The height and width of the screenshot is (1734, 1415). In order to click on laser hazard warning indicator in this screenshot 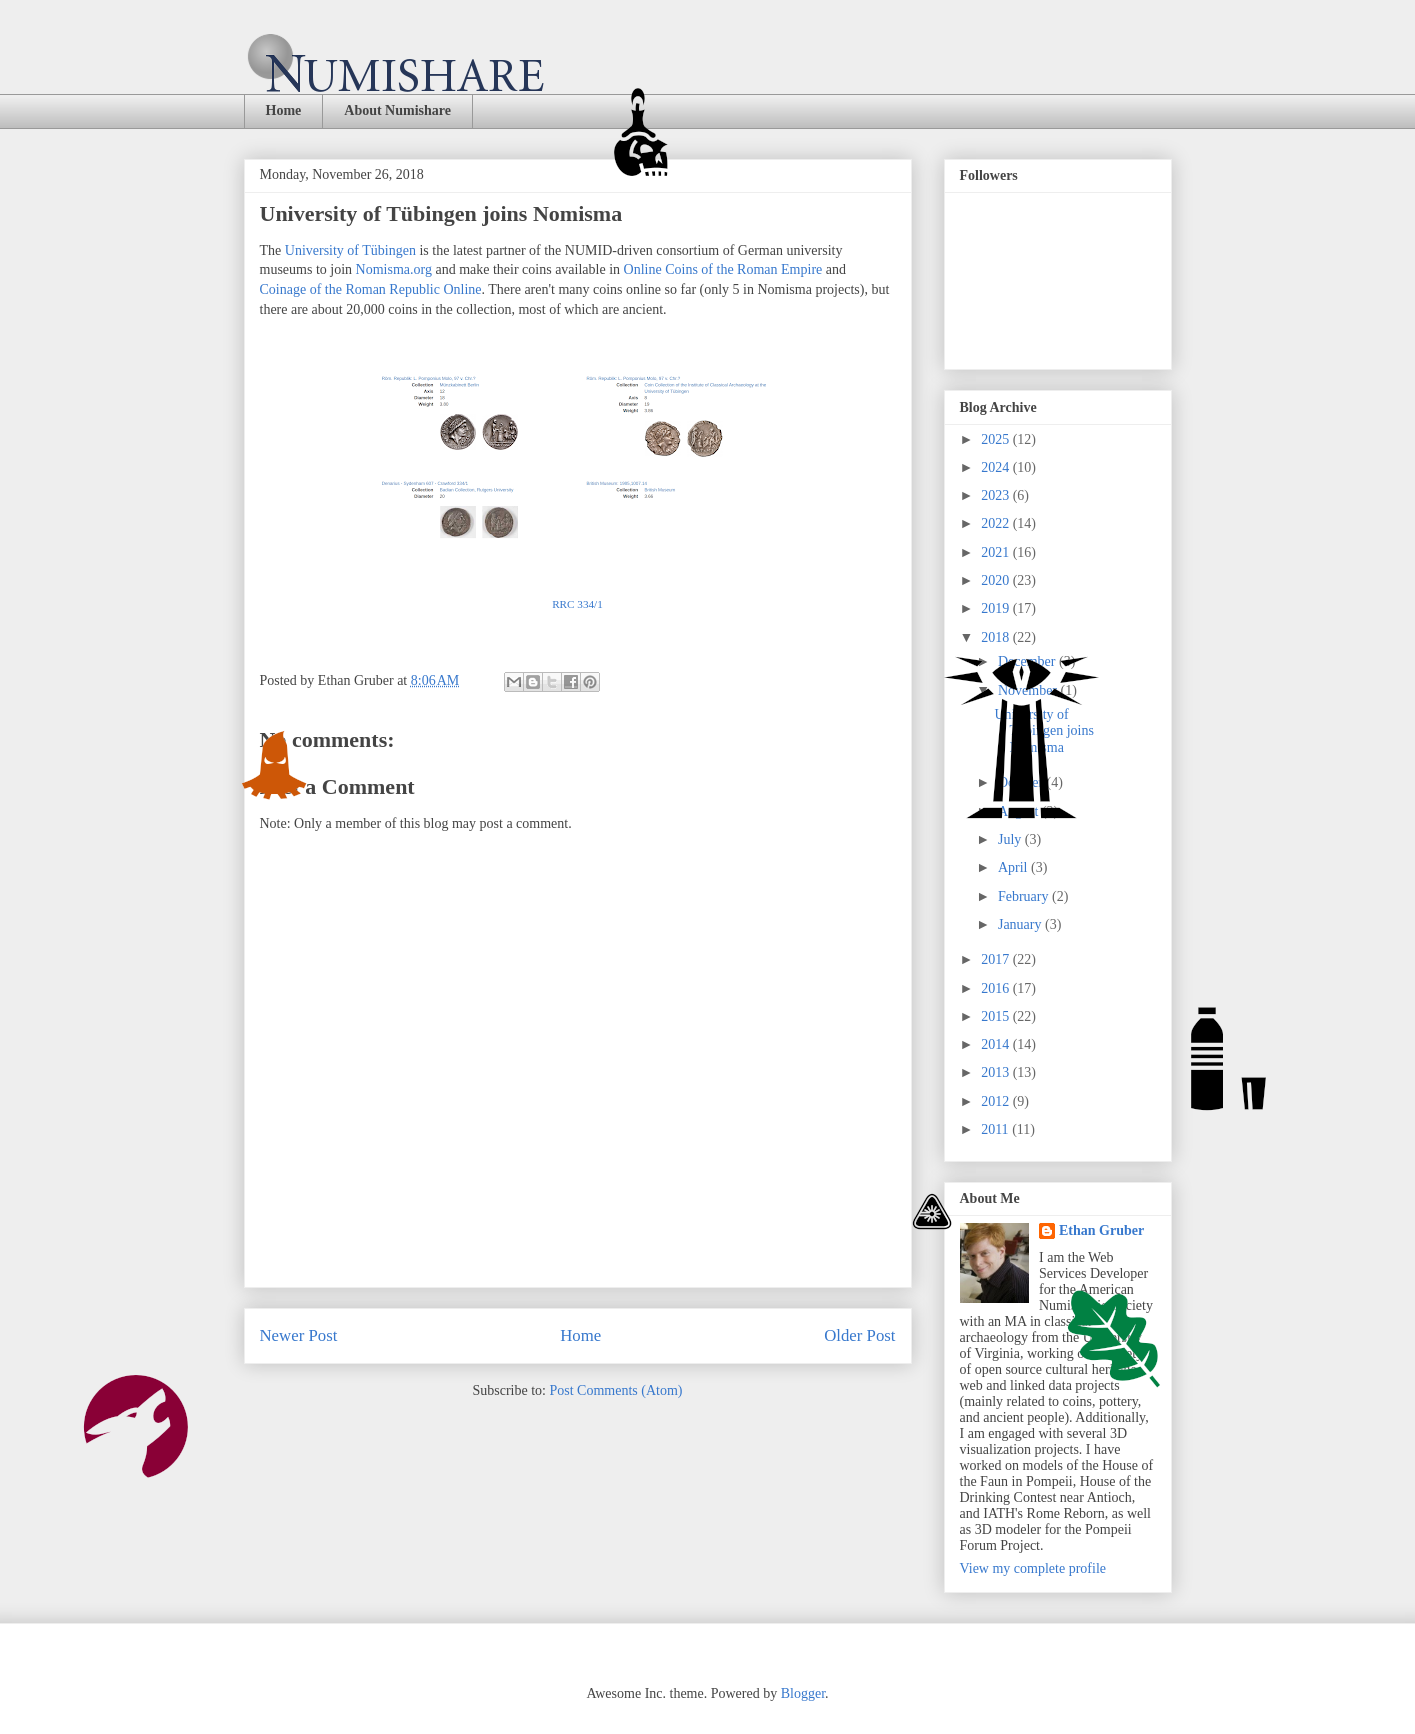, I will do `click(932, 1213)`.